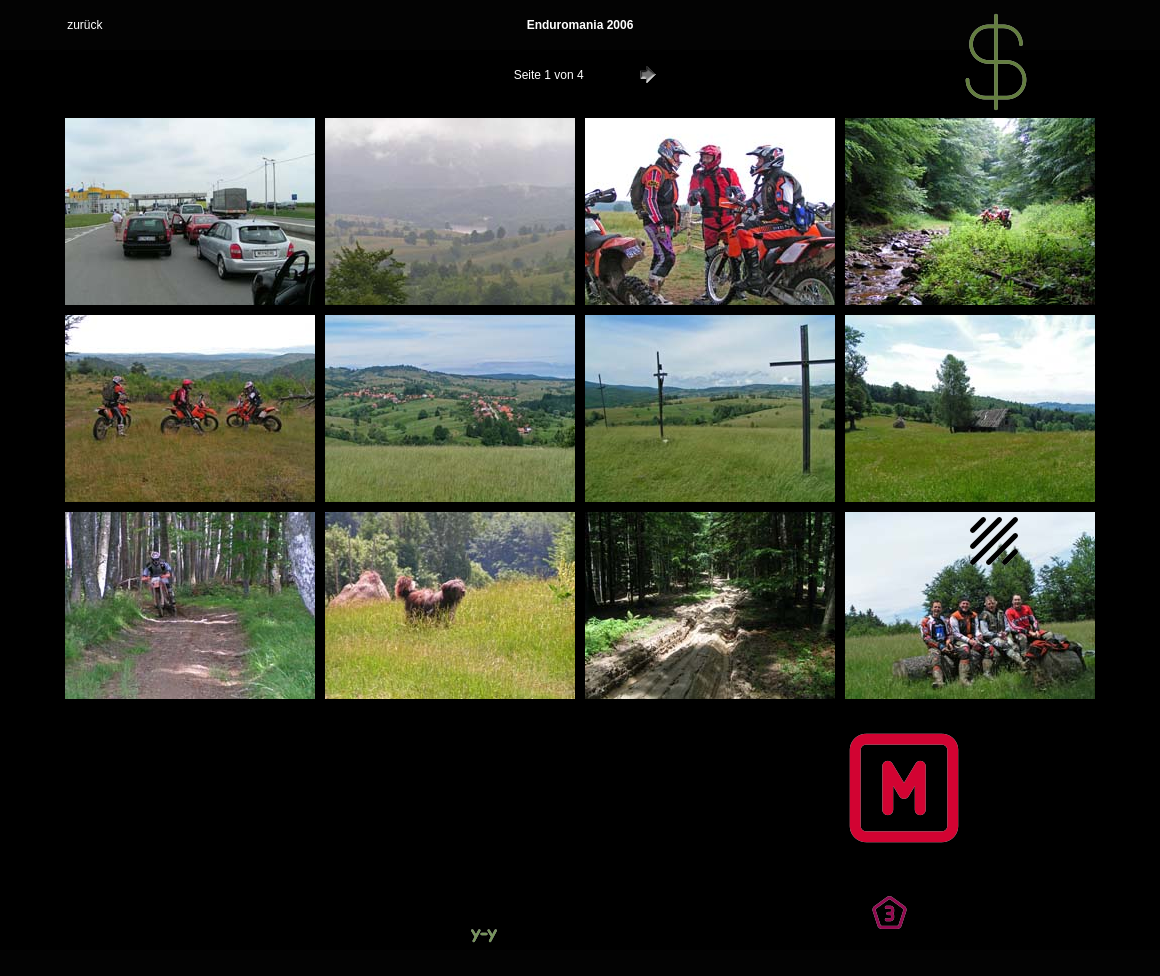  What do you see at coordinates (889, 913) in the screenshot?
I see `step 3 in a multi-step process` at bounding box center [889, 913].